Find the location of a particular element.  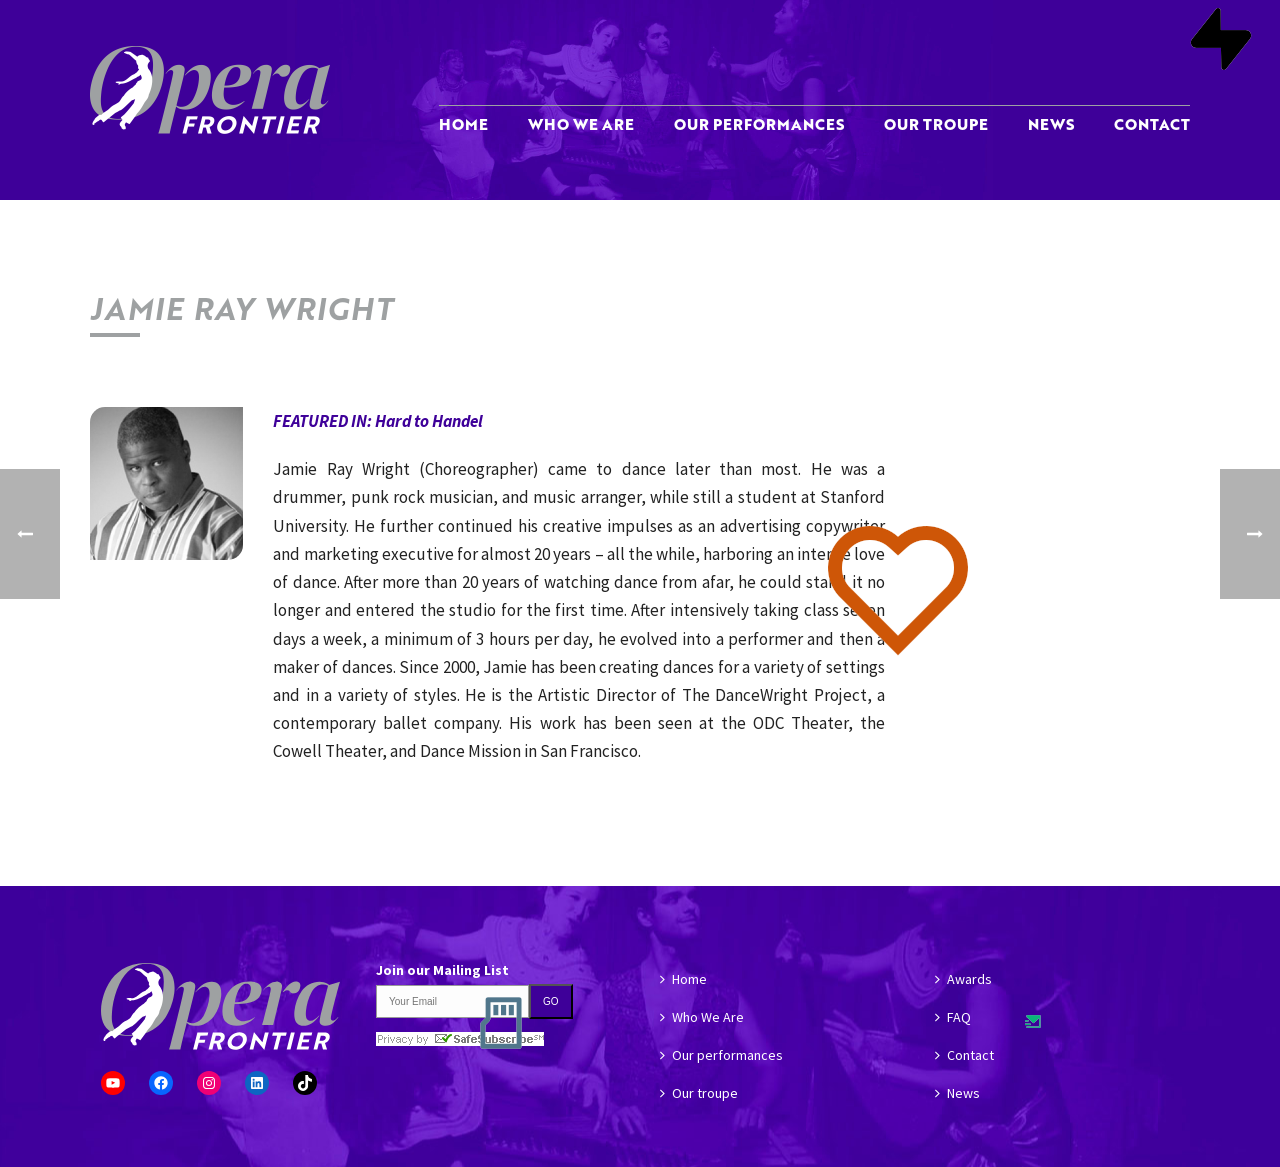

supabase logo is located at coordinates (1221, 39).